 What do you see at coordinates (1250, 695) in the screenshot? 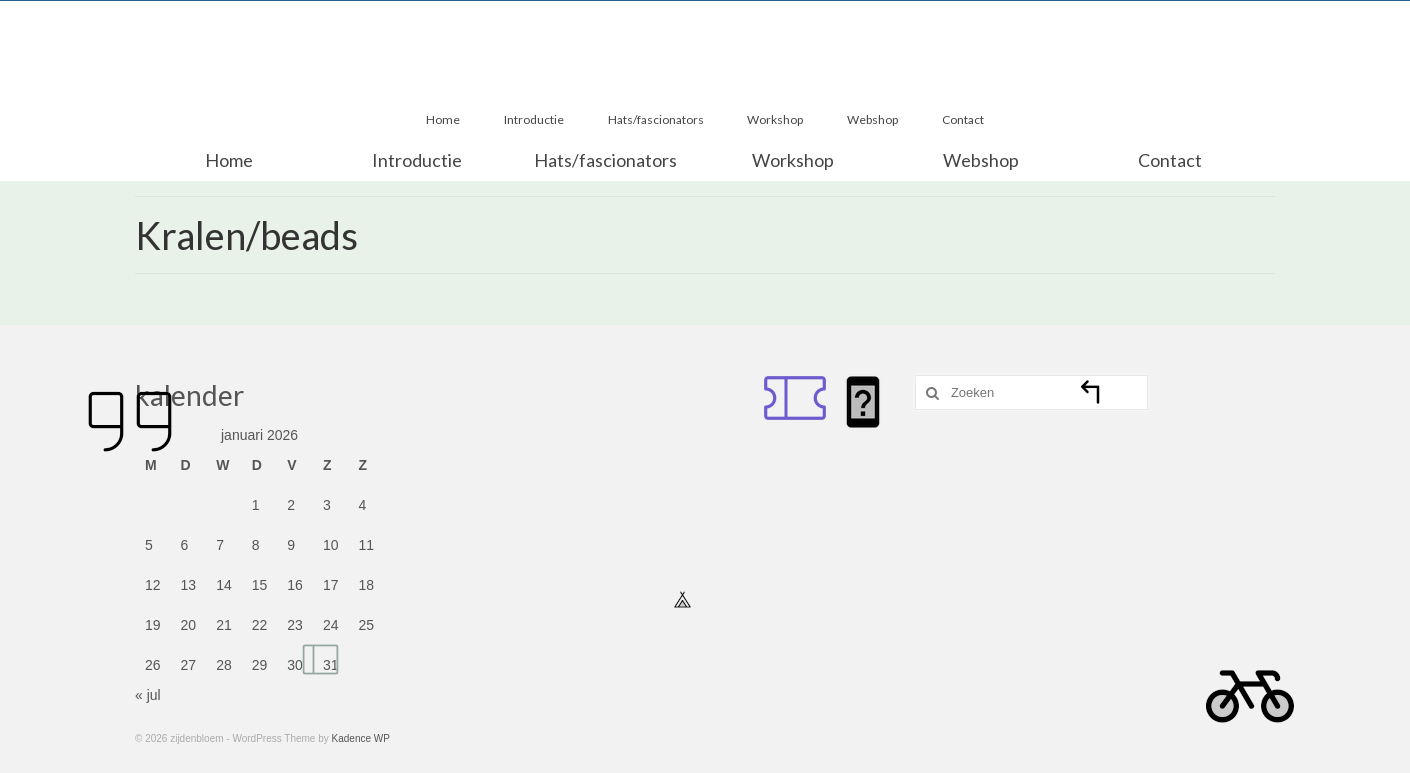
I see `access bike-sharing or cycling services` at bounding box center [1250, 695].